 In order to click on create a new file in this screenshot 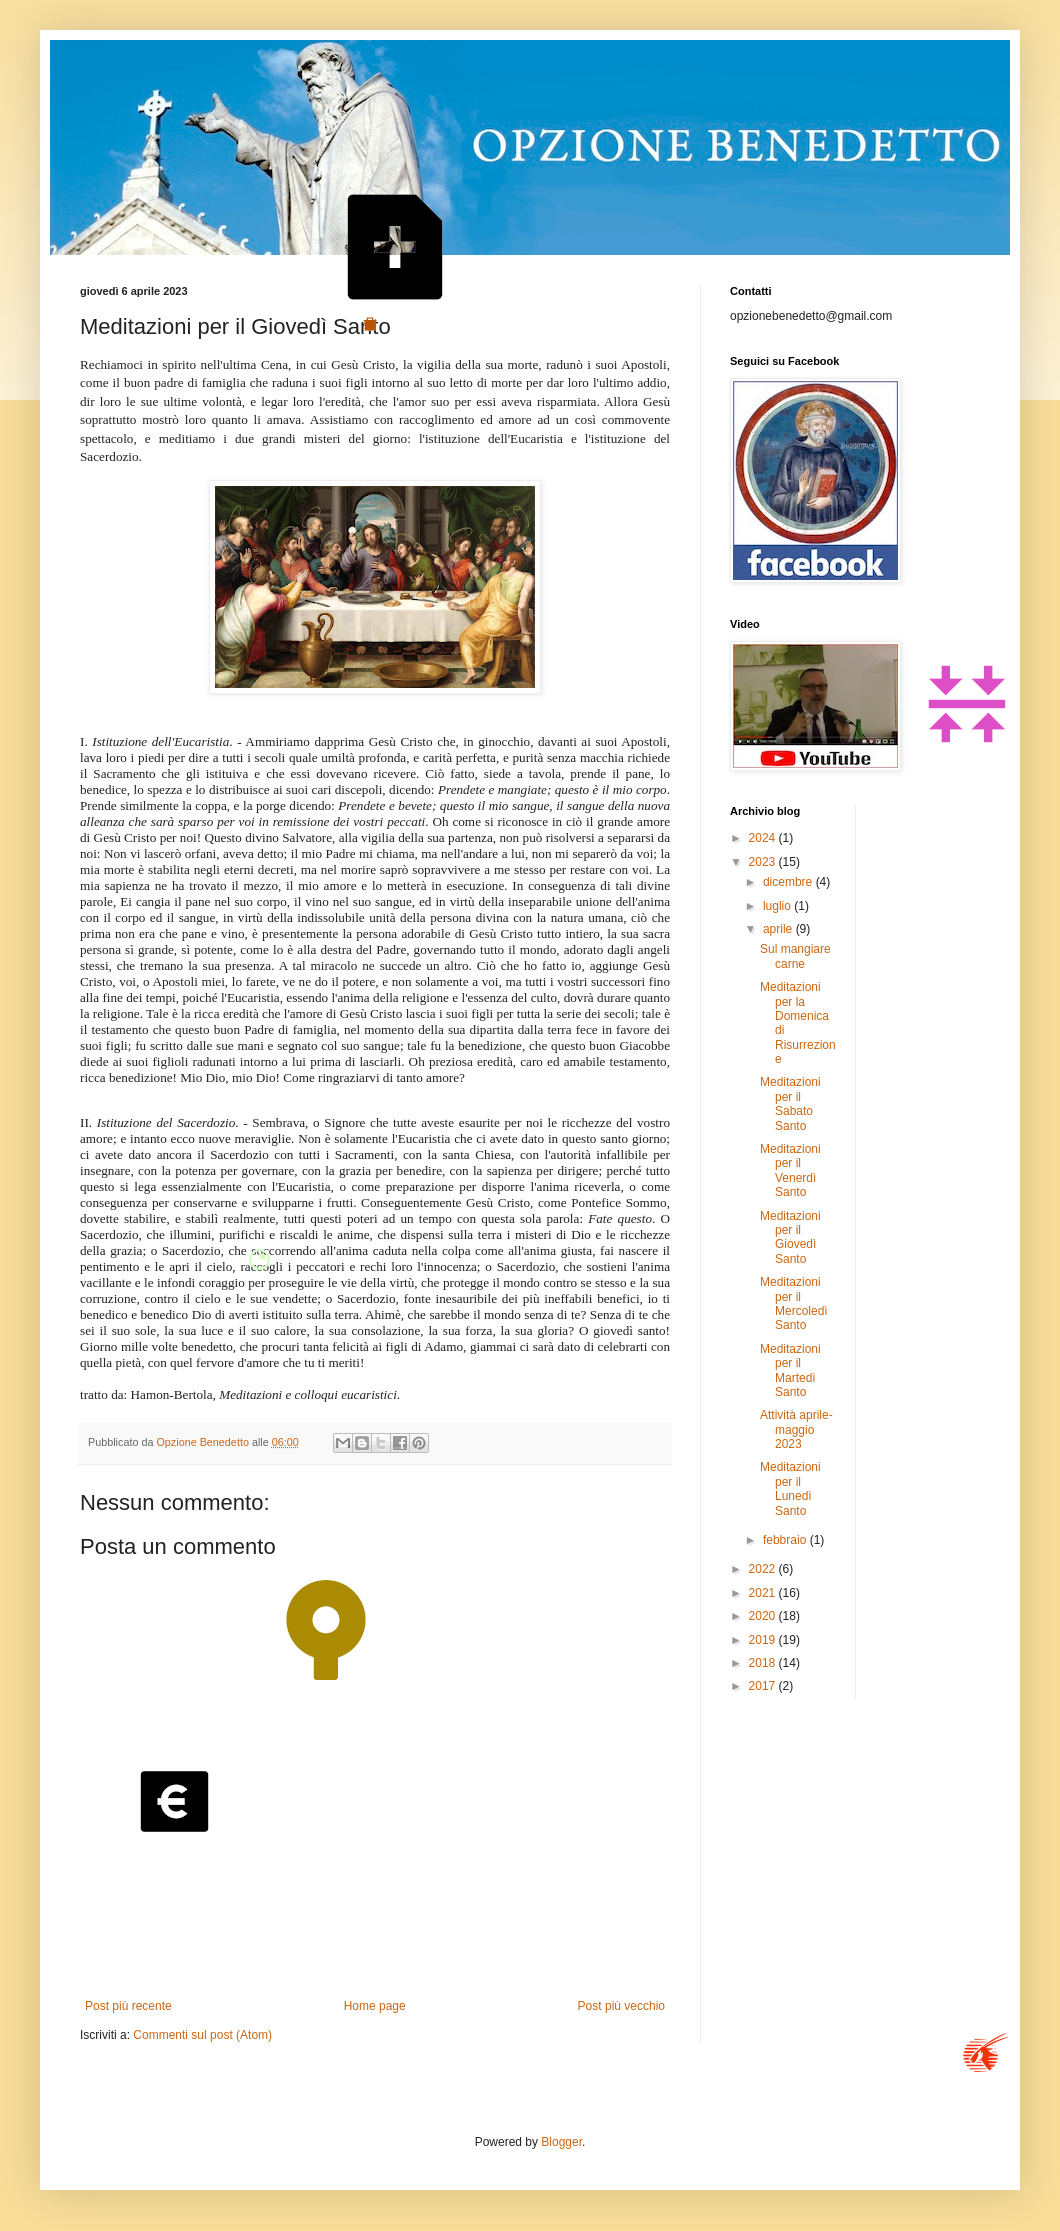, I will do `click(395, 247)`.